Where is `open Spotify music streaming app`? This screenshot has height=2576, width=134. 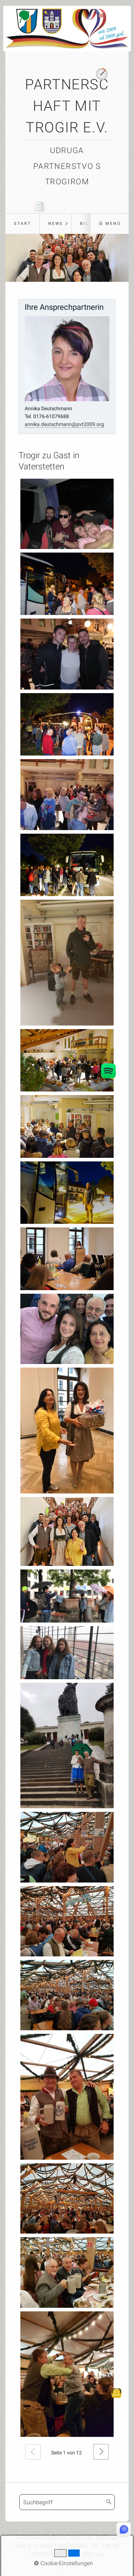 open Spotify music streaming app is located at coordinates (108, 1071).